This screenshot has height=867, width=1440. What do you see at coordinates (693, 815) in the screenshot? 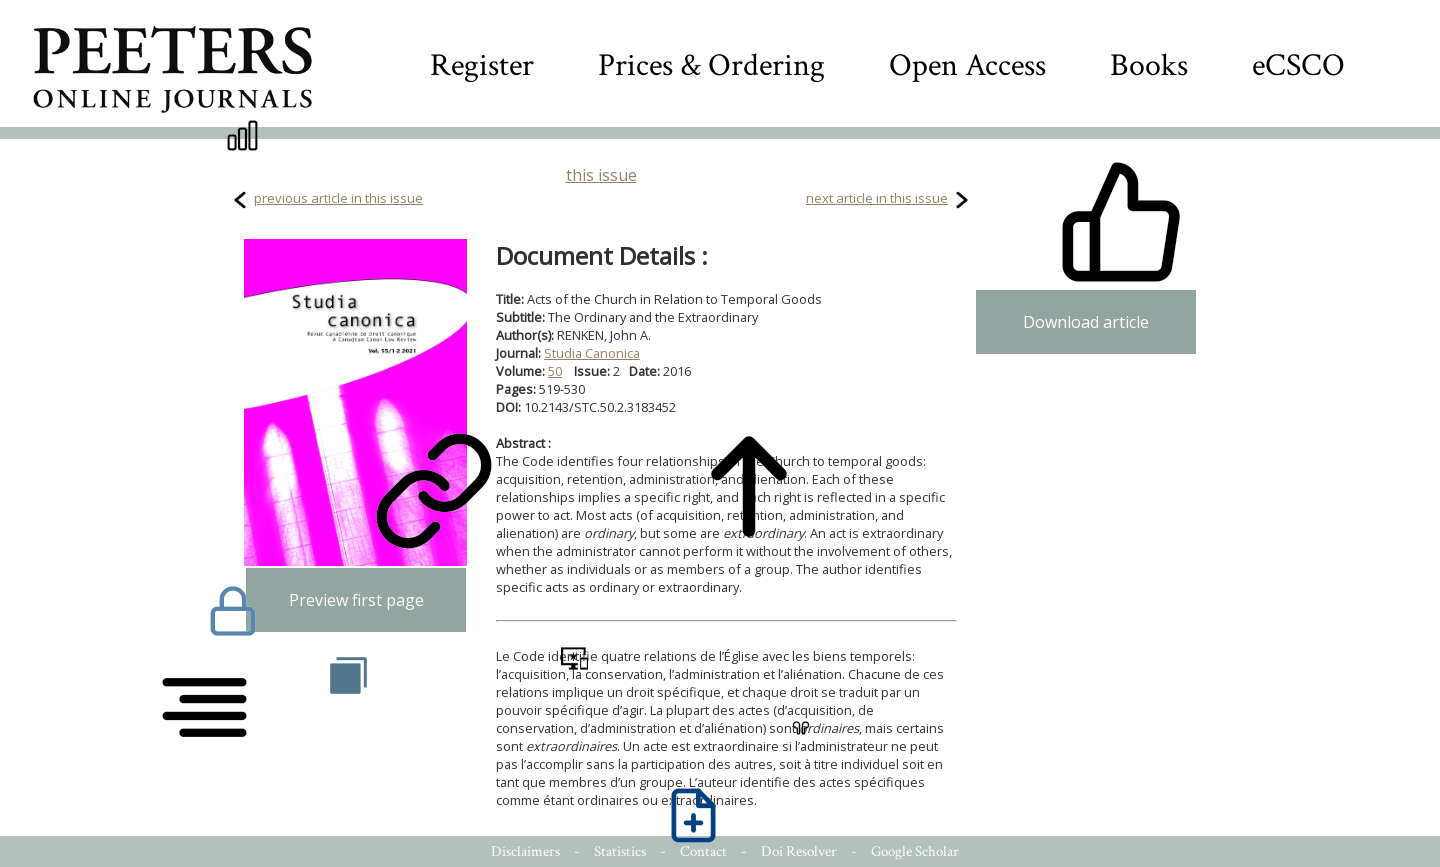
I see `create a new file` at bounding box center [693, 815].